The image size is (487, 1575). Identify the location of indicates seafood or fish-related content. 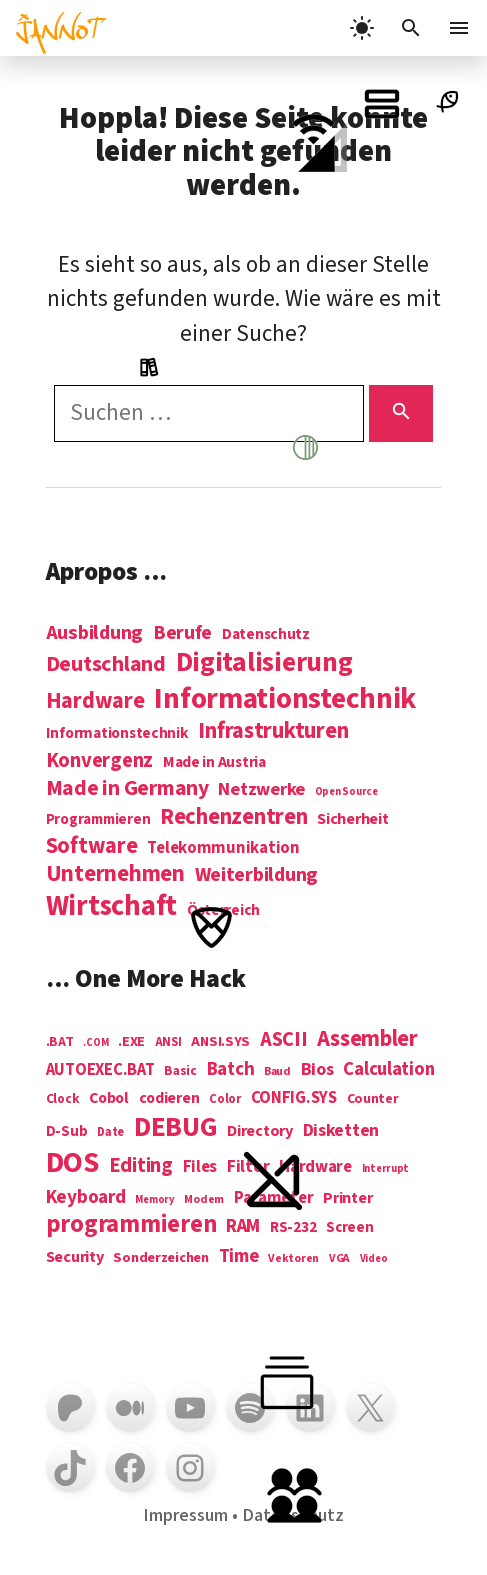
(448, 101).